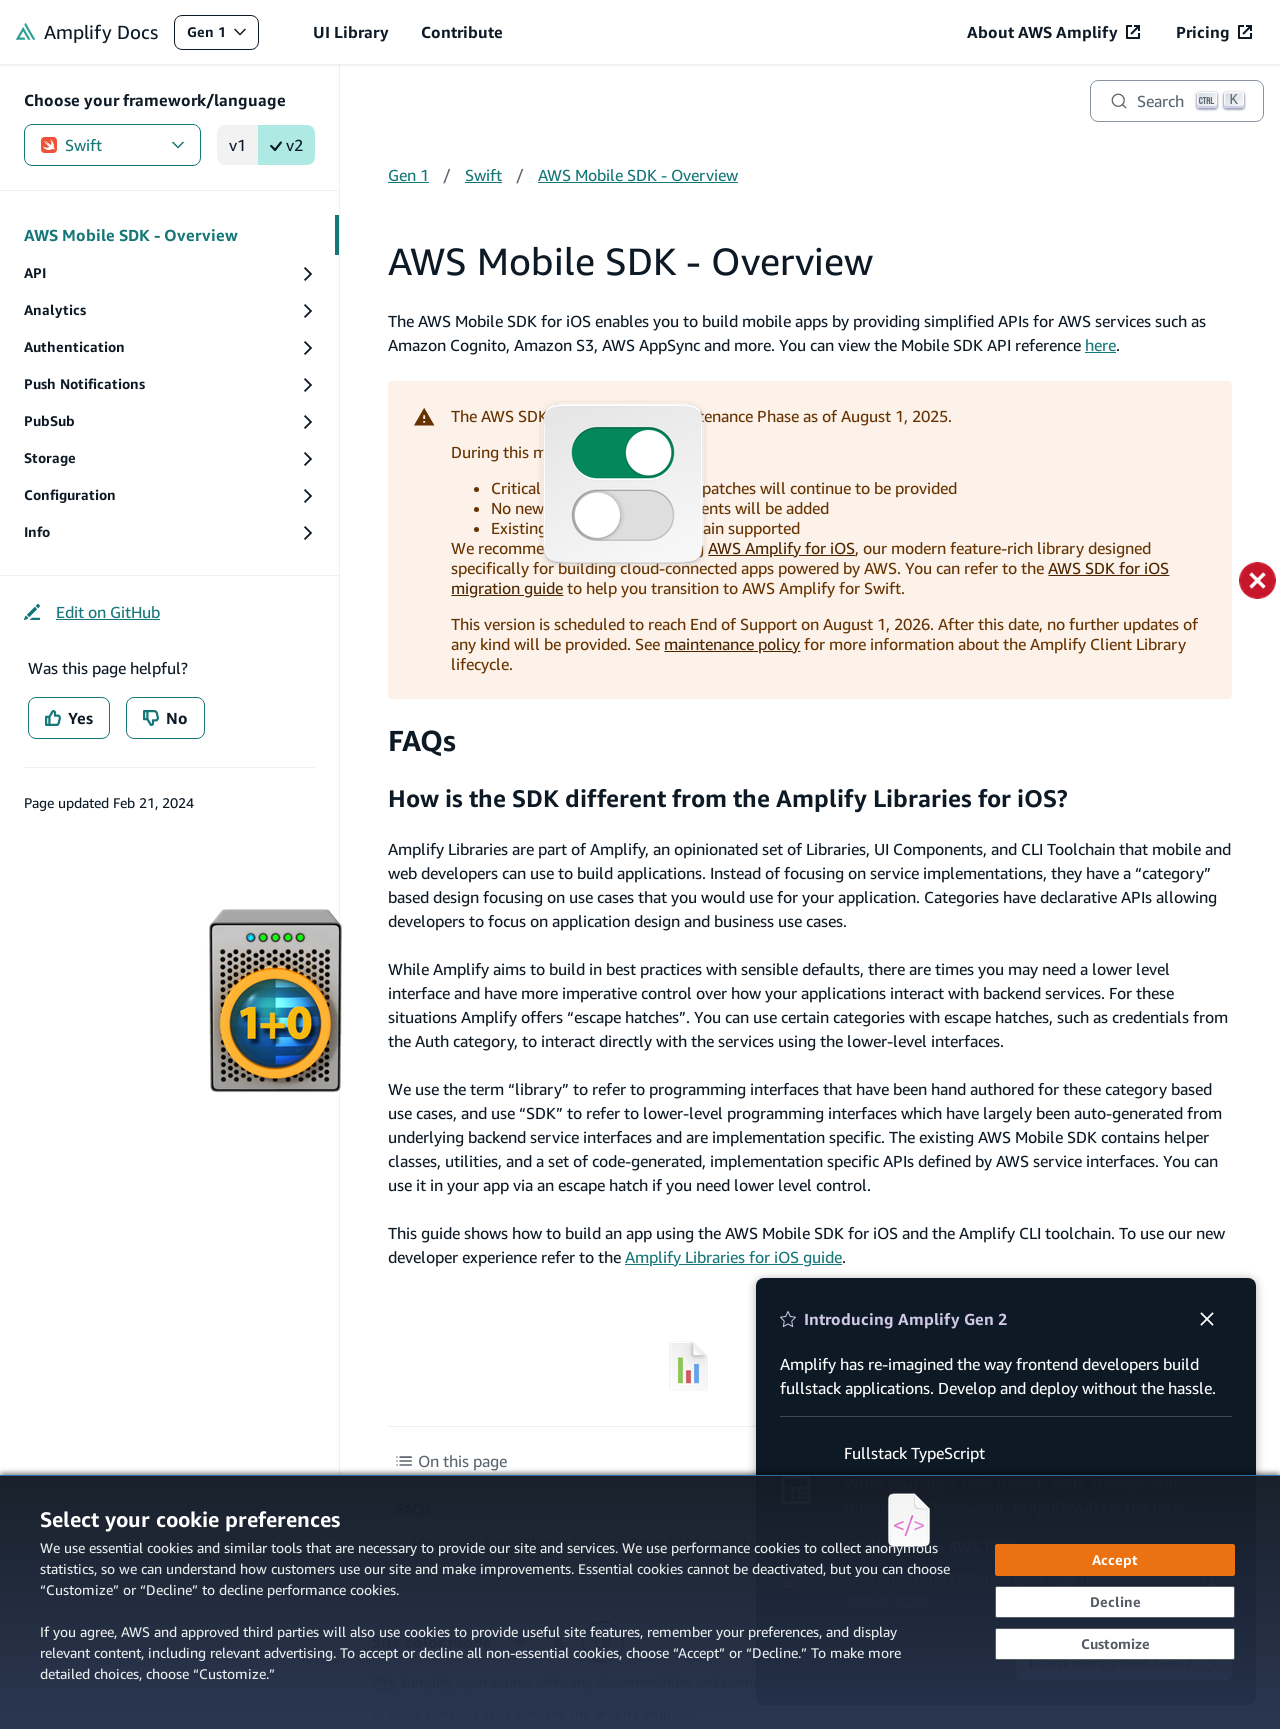  Describe the element at coordinates (909, 1520) in the screenshot. I see `an xml file type indicator` at that location.